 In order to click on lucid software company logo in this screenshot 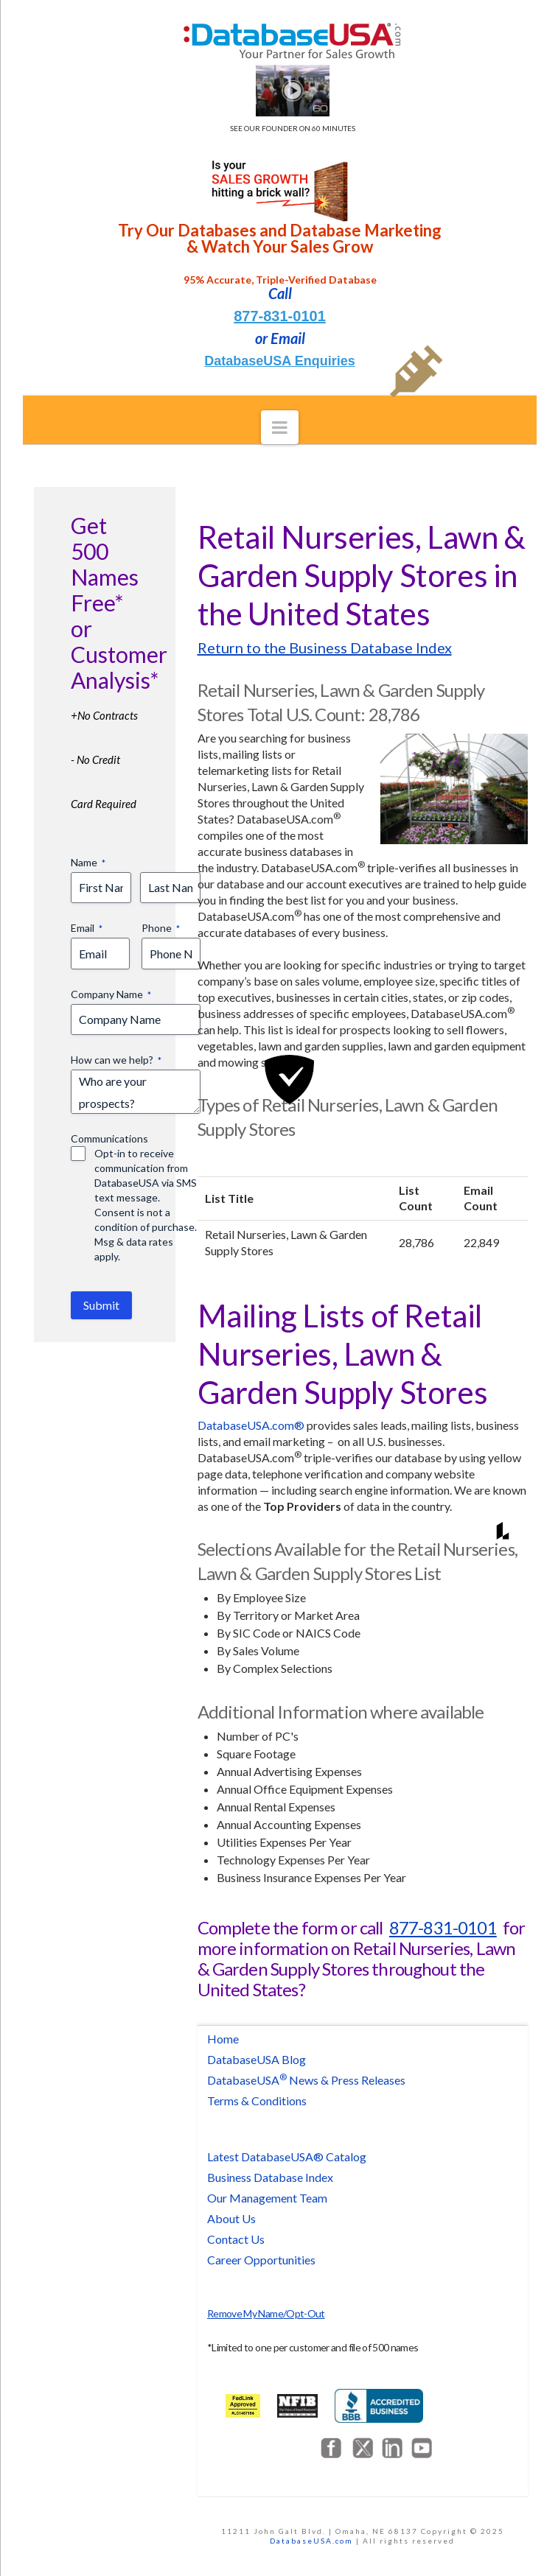, I will do `click(503, 1531)`.